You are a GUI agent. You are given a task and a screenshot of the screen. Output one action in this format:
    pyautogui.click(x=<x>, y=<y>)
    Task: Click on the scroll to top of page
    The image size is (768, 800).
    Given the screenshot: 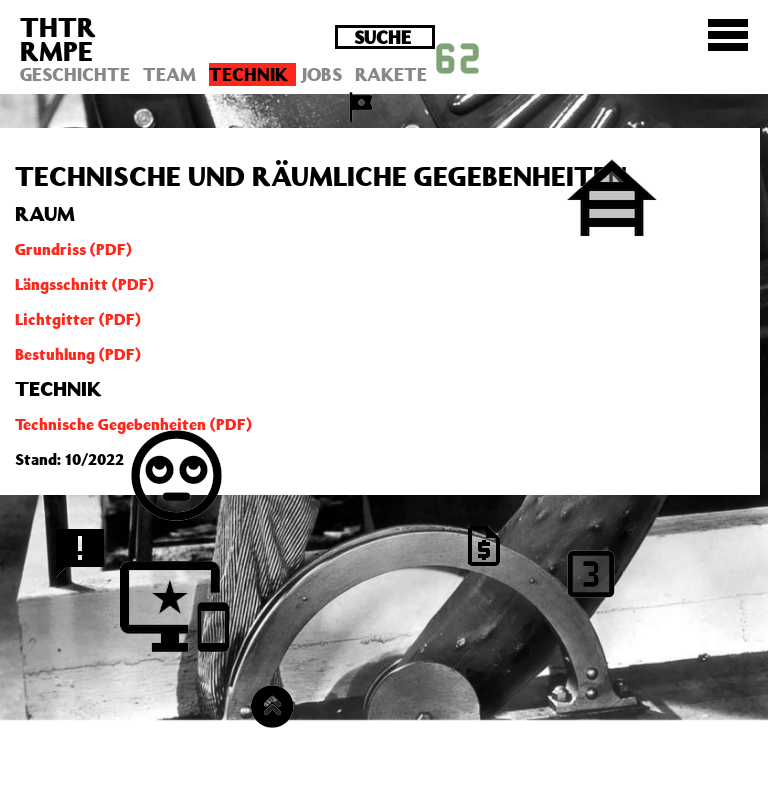 What is the action you would take?
    pyautogui.click(x=272, y=706)
    